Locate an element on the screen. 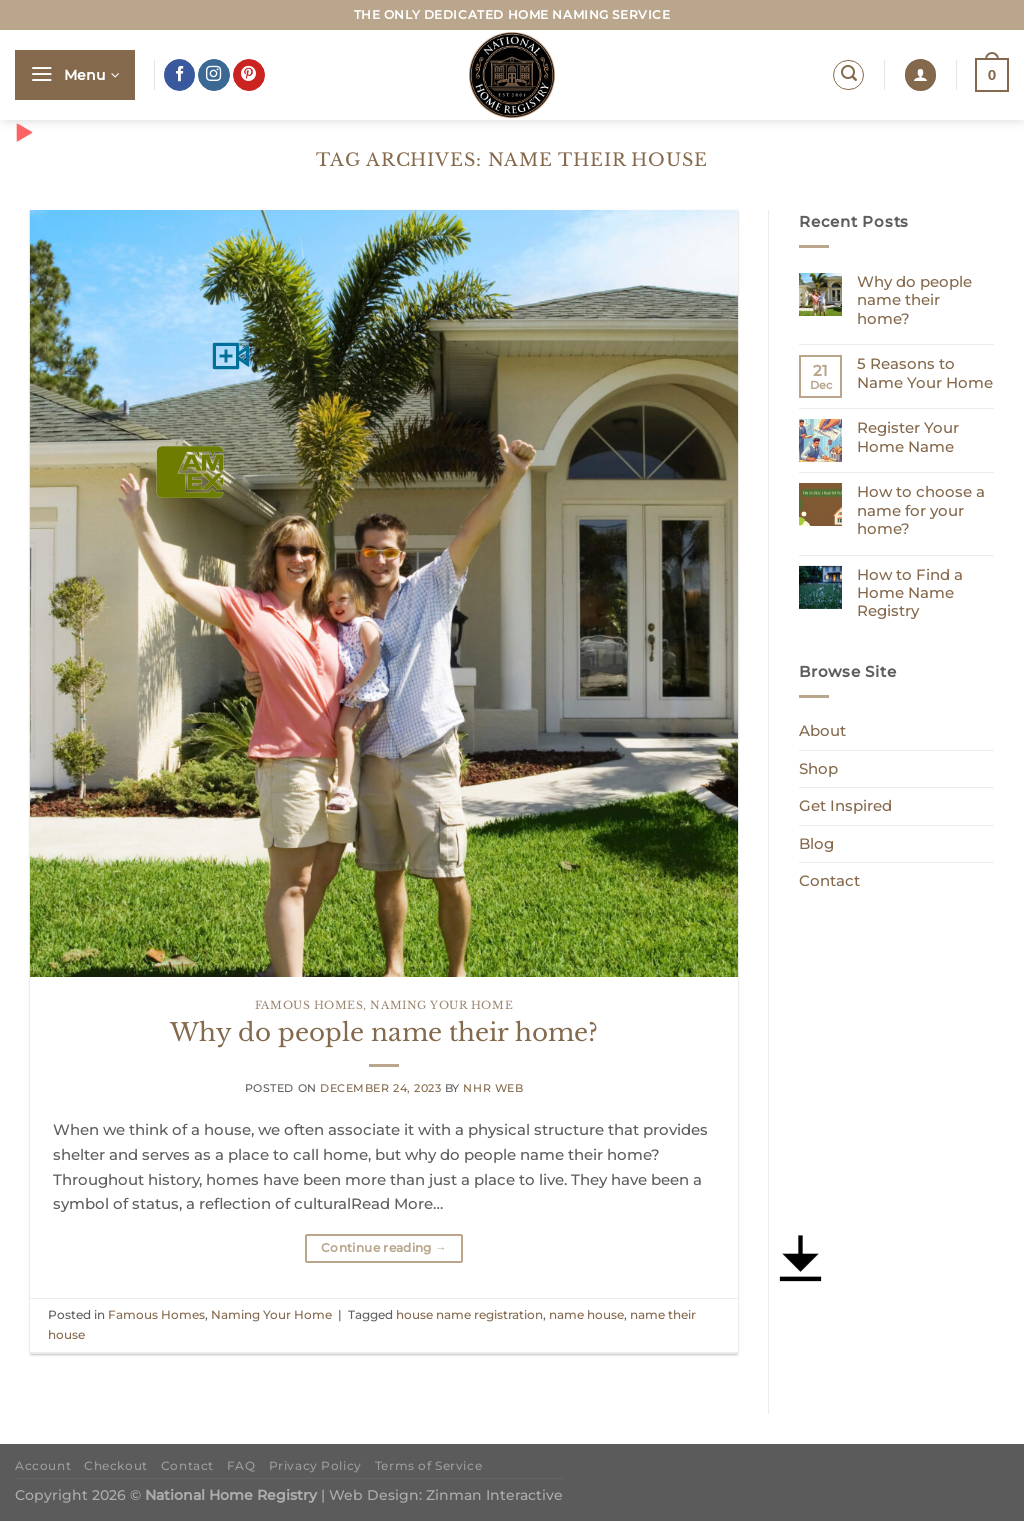  download a file to your device is located at coordinates (800, 1260).